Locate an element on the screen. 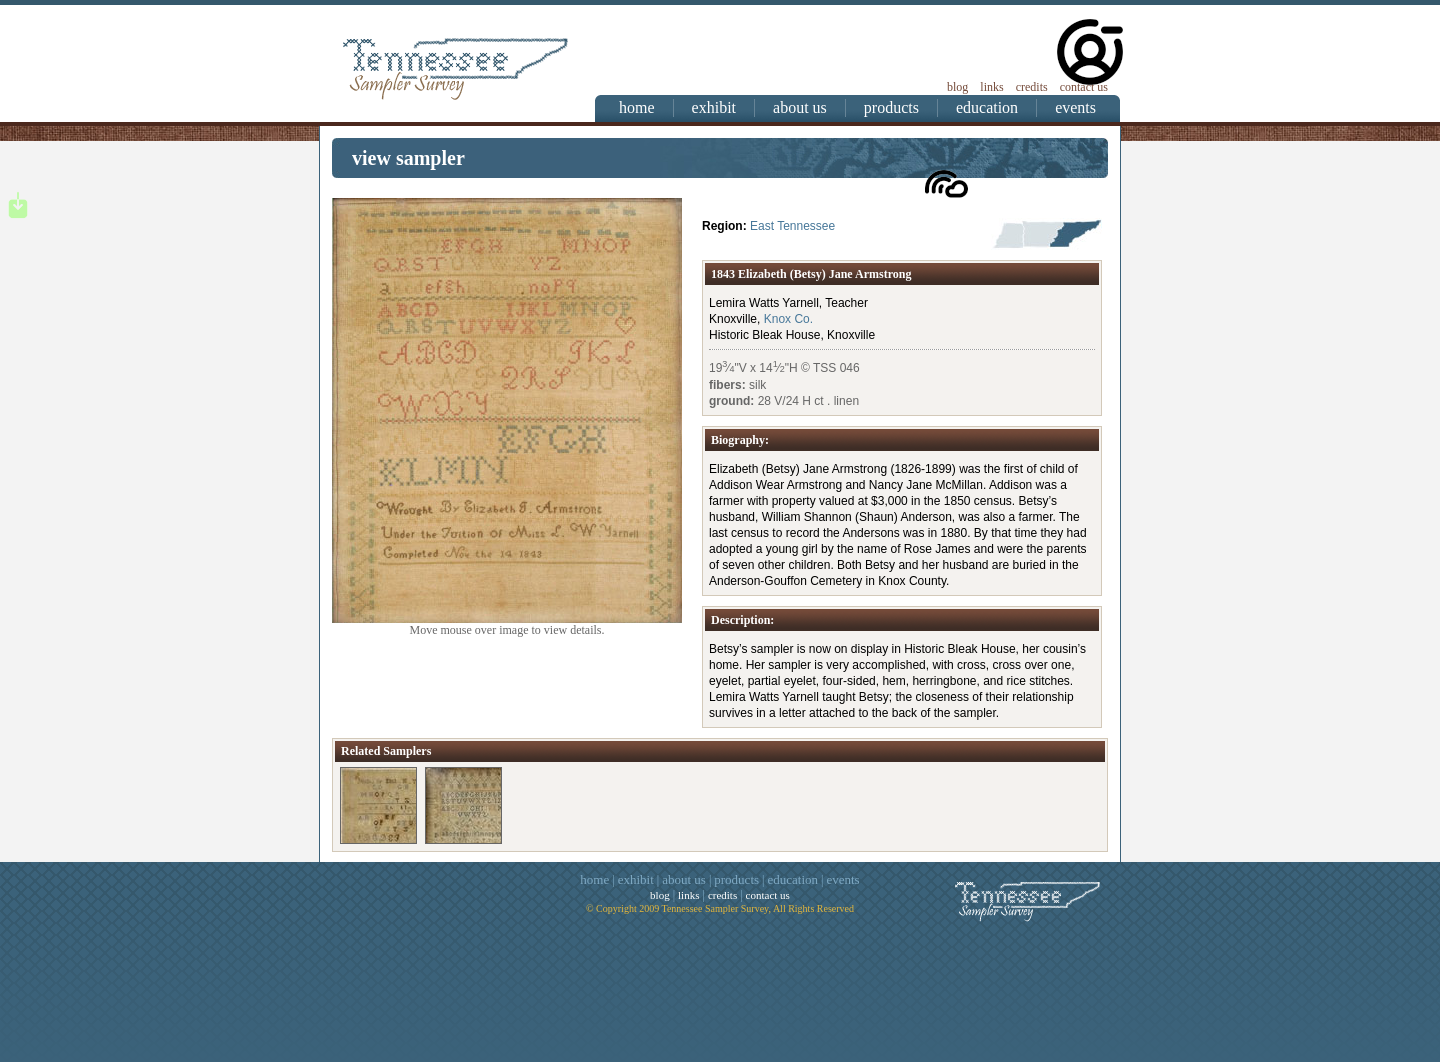 The width and height of the screenshot is (1440, 1062). remove a user from your contacts is located at coordinates (1090, 52).